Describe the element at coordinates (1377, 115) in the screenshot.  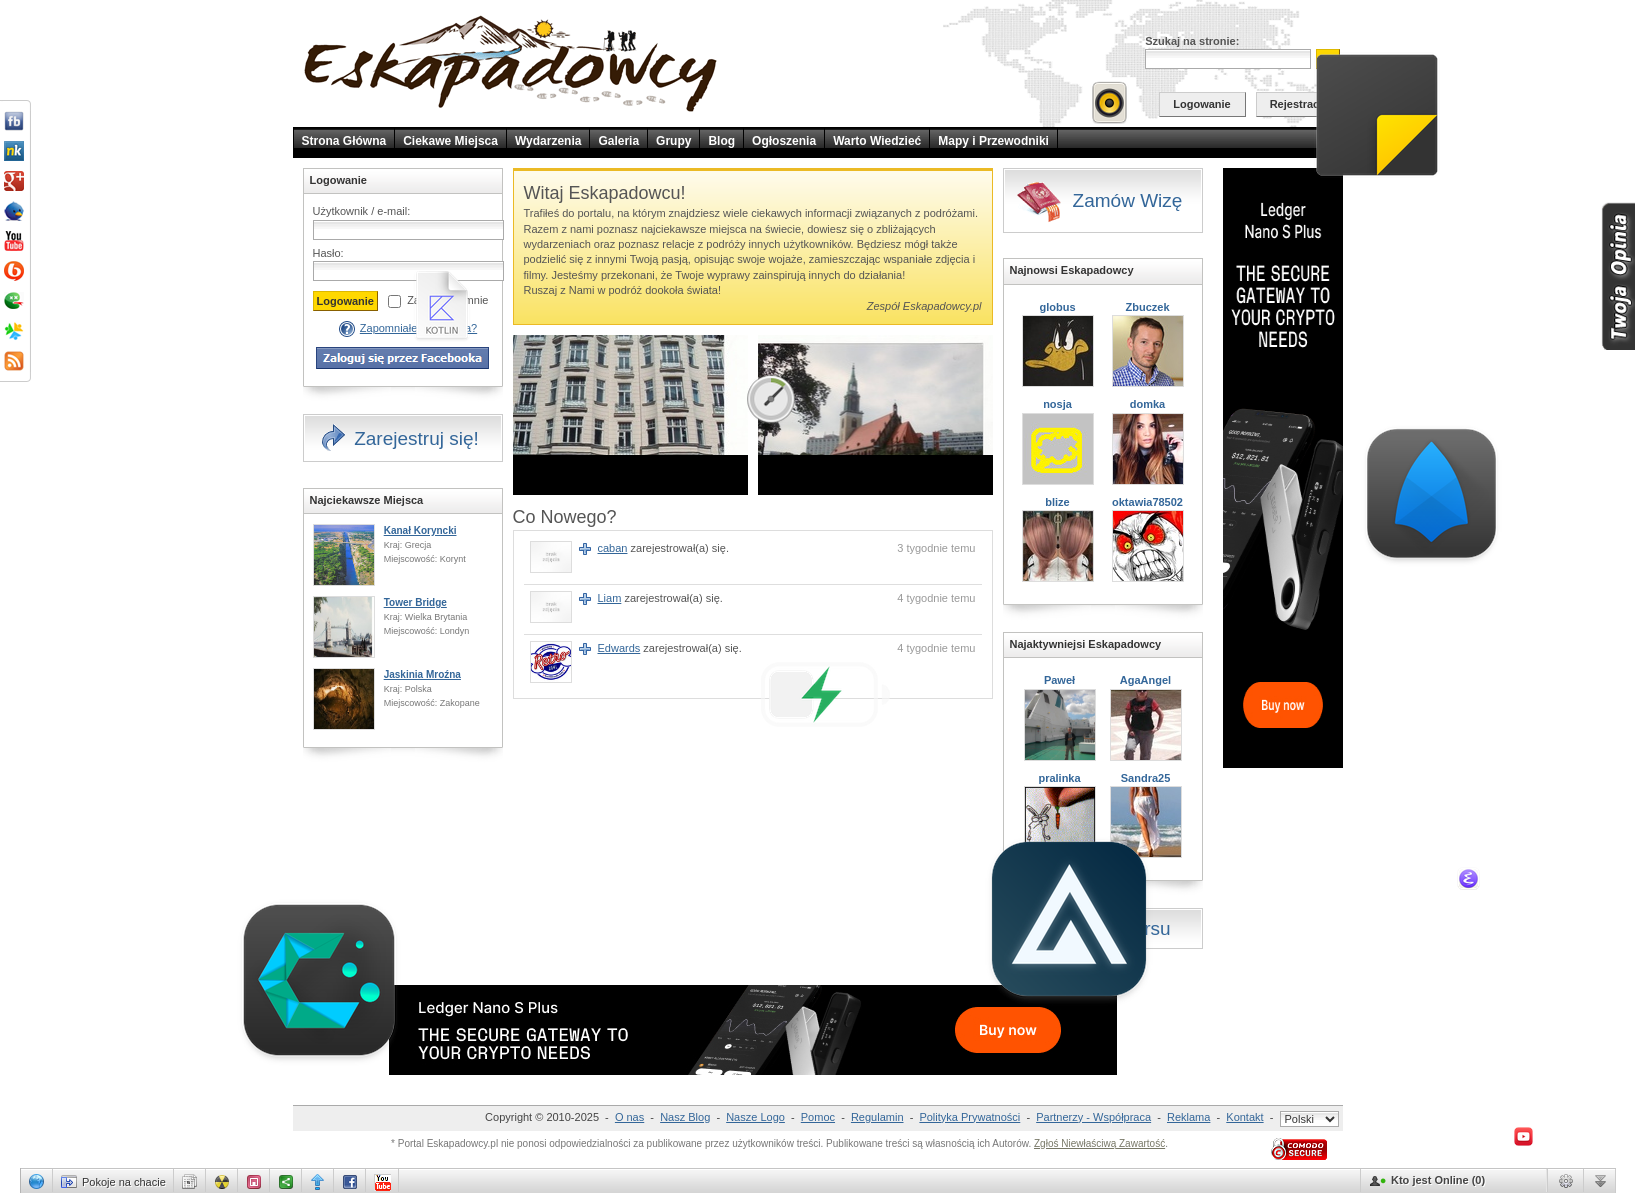
I see `open sticky notes app` at that location.